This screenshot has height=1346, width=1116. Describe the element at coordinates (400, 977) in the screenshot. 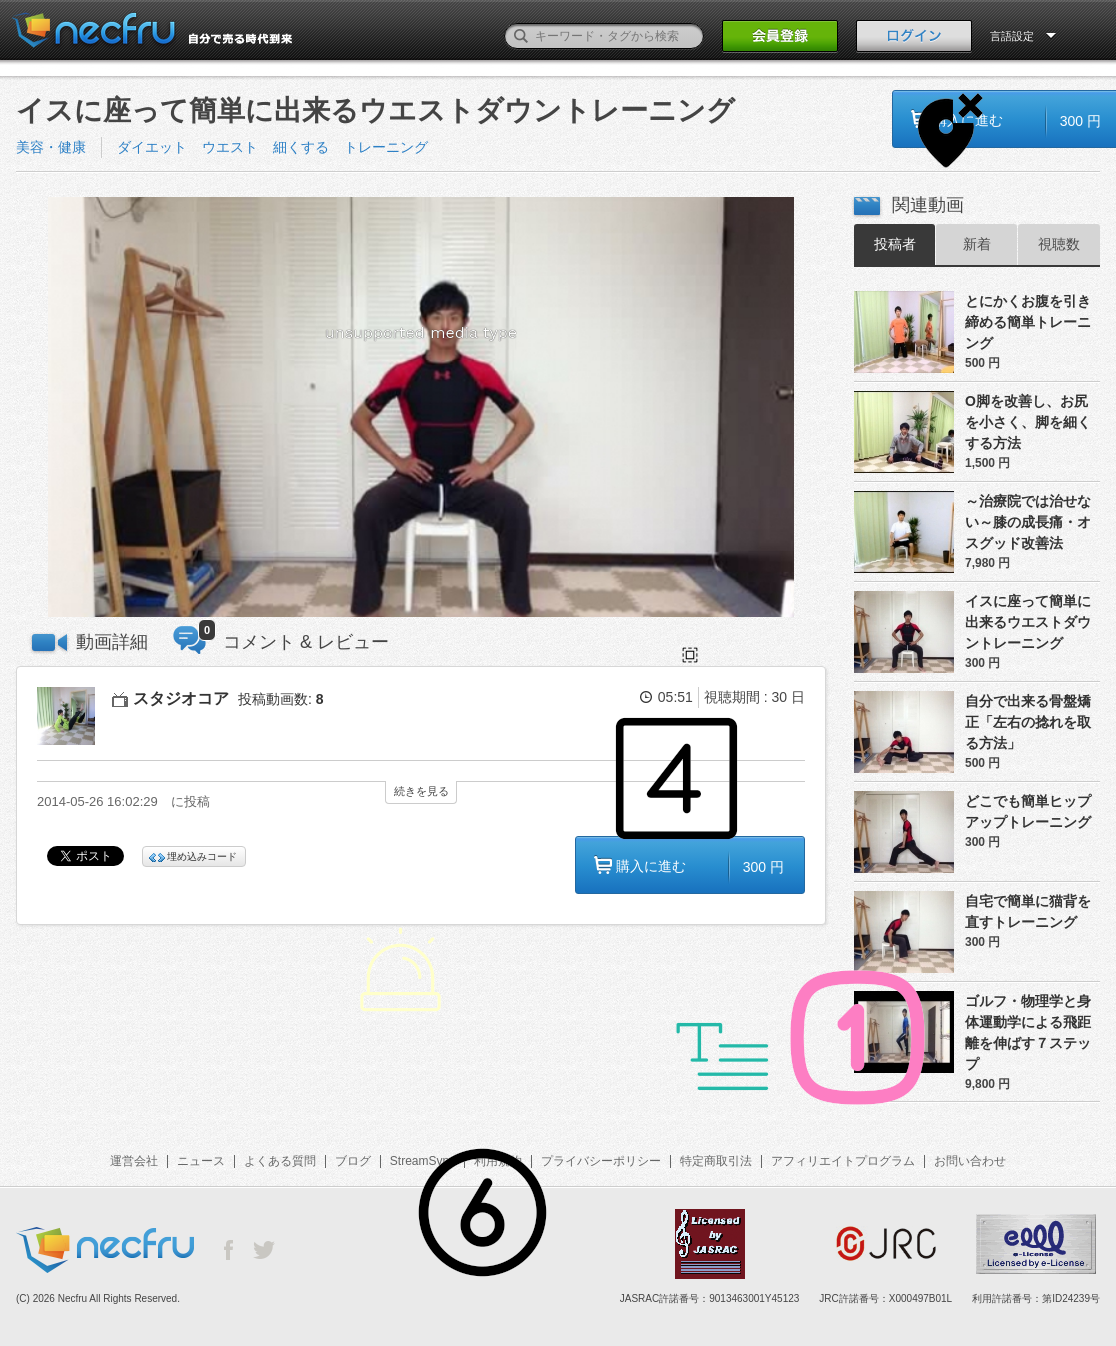

I see `indicates an active alert or warning` at that location.